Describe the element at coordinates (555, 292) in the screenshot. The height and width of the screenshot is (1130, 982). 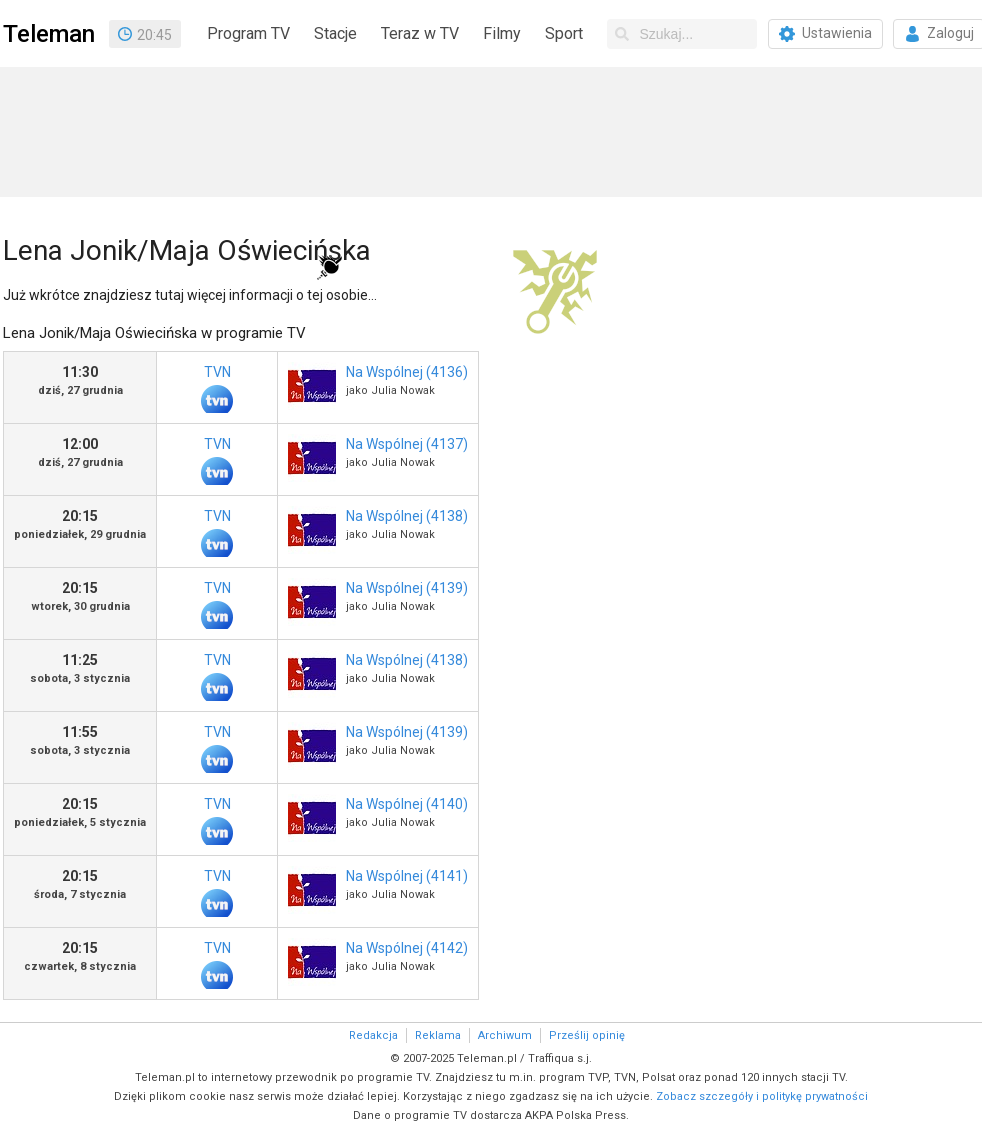
I see `access quick repair or maintenance tools` at that location.